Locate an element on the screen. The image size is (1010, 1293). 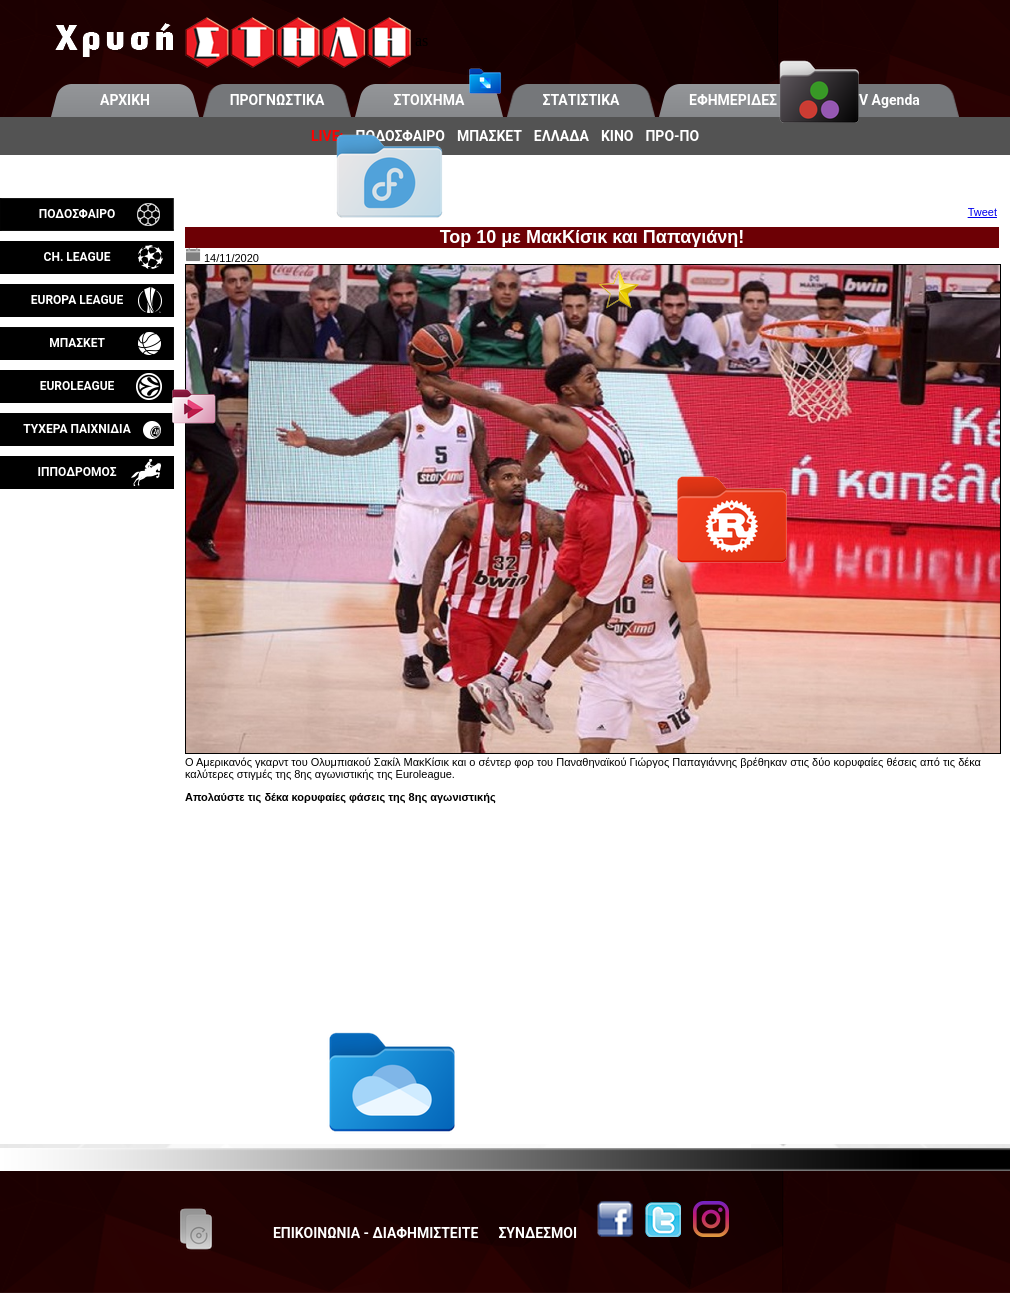
indicates a partial or half rating is located at coordinates (618, 290).